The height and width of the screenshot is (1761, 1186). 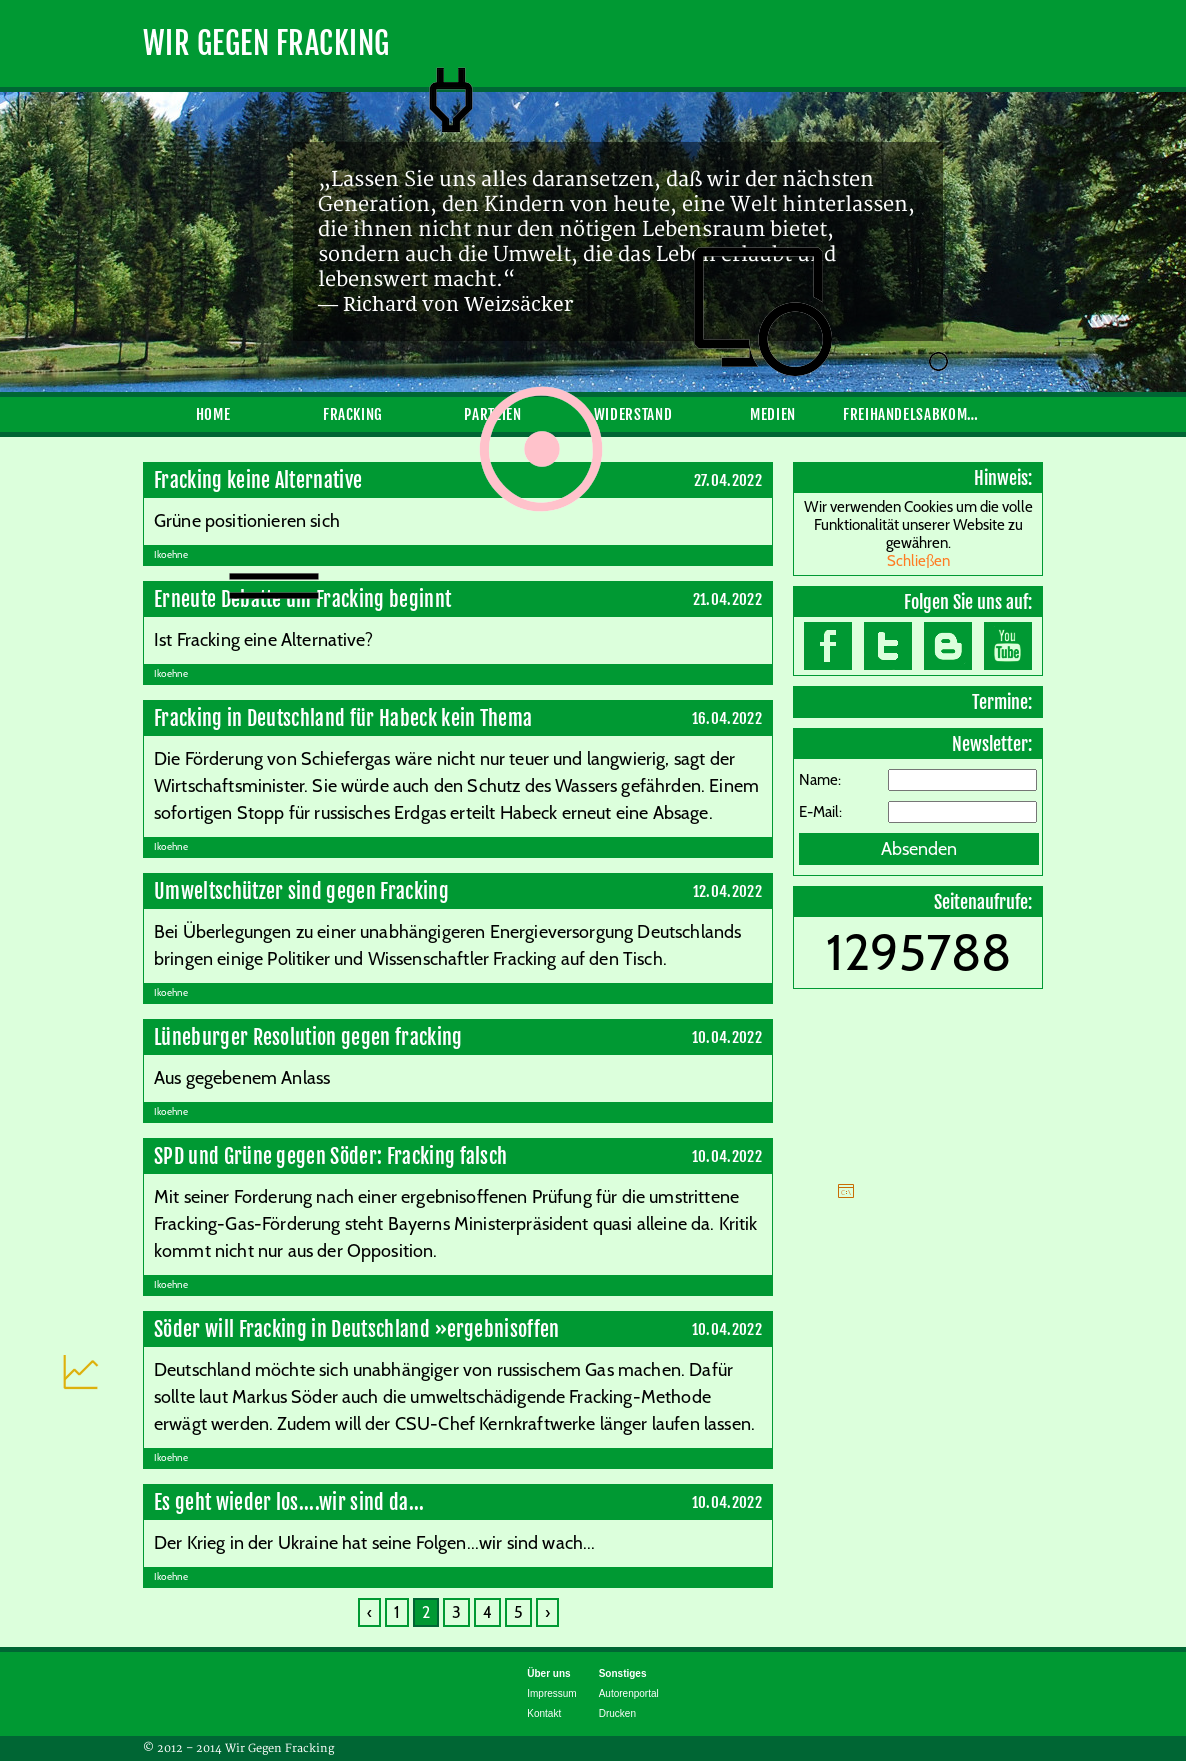 What do you see at coordinates (451, 100) in the screenshot?
I see `indicates device is charging or connected to power` at bounding box center [451, 100].